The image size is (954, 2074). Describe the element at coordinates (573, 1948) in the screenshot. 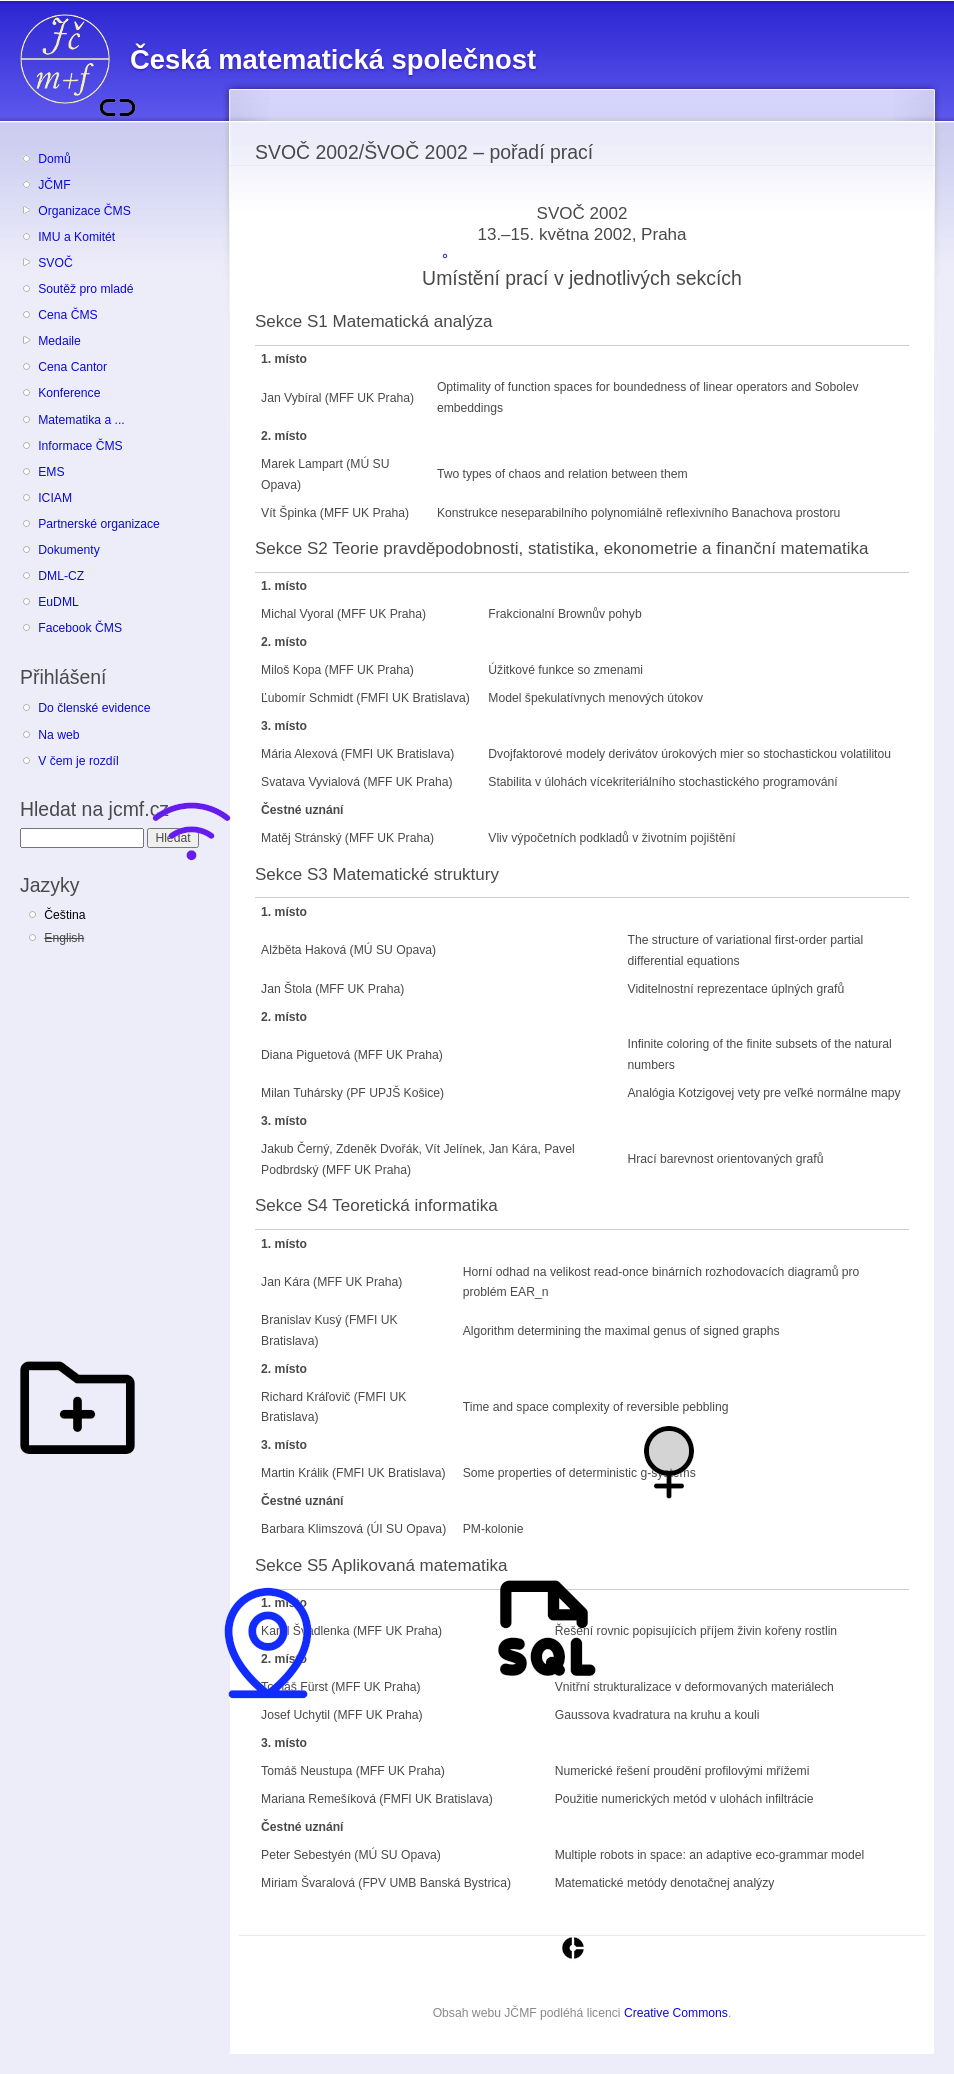

I see `view analytics or statistics breakdown` at that location.